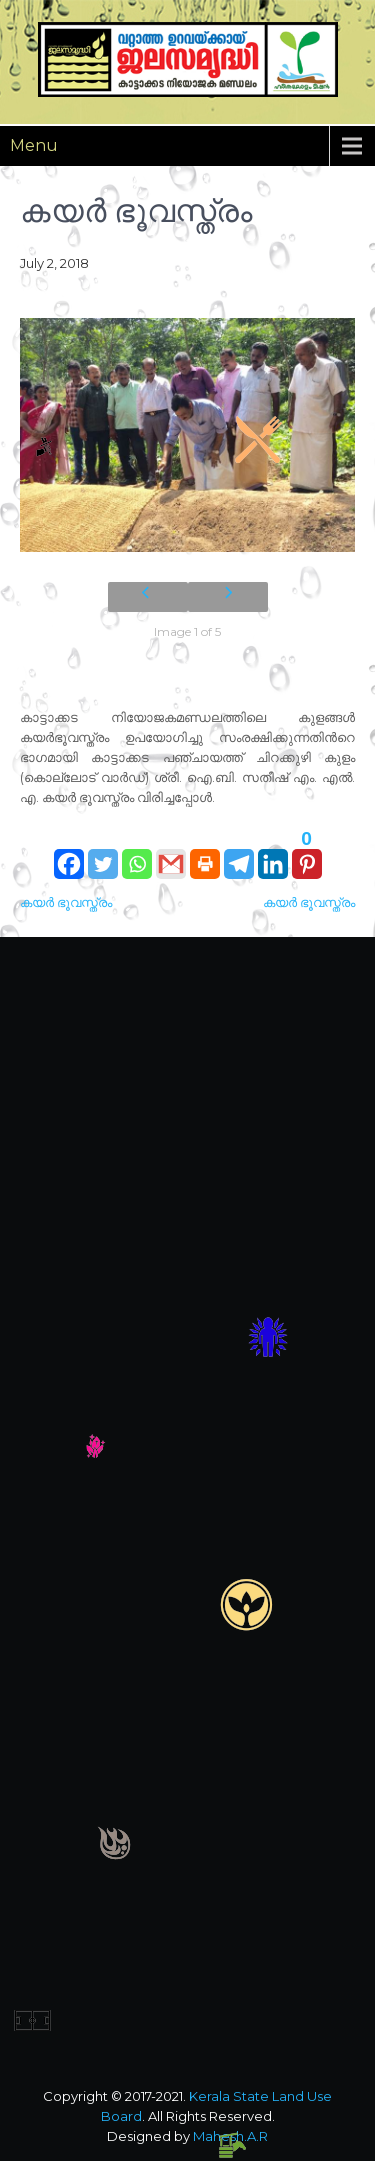  What do you see at coordinates (268, 1337) in the screenshot?
I see `activate frost aura ability` at bounding box center [268, 1337].